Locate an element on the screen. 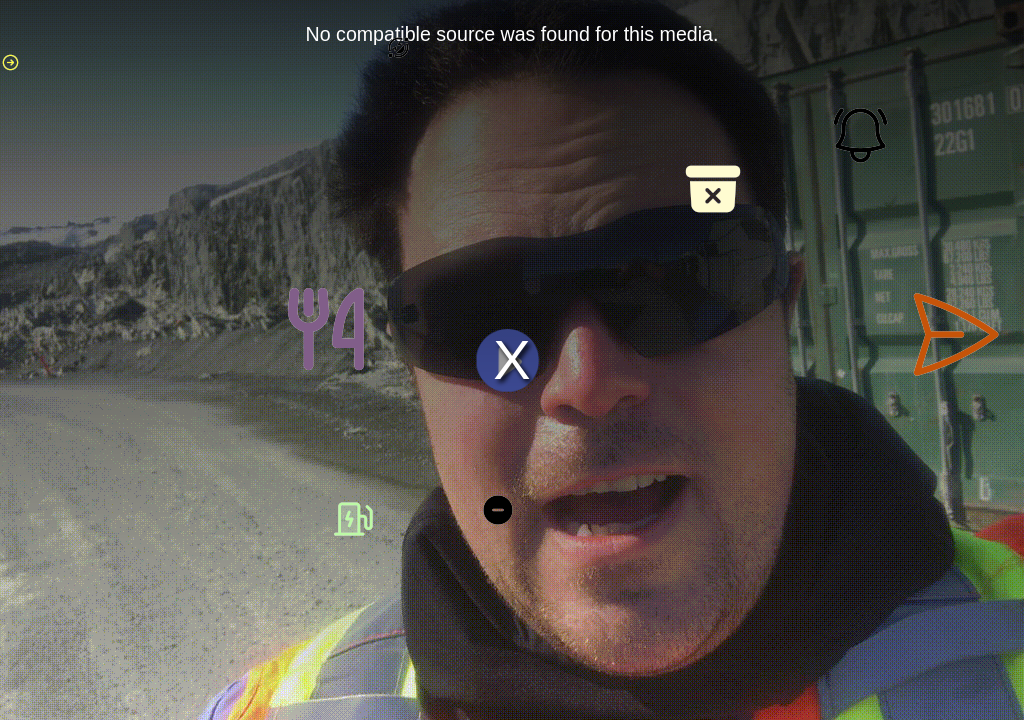 This screenshot has height=720, width=1024. react with laughing tears emoji is located at coordinates (398, 47).